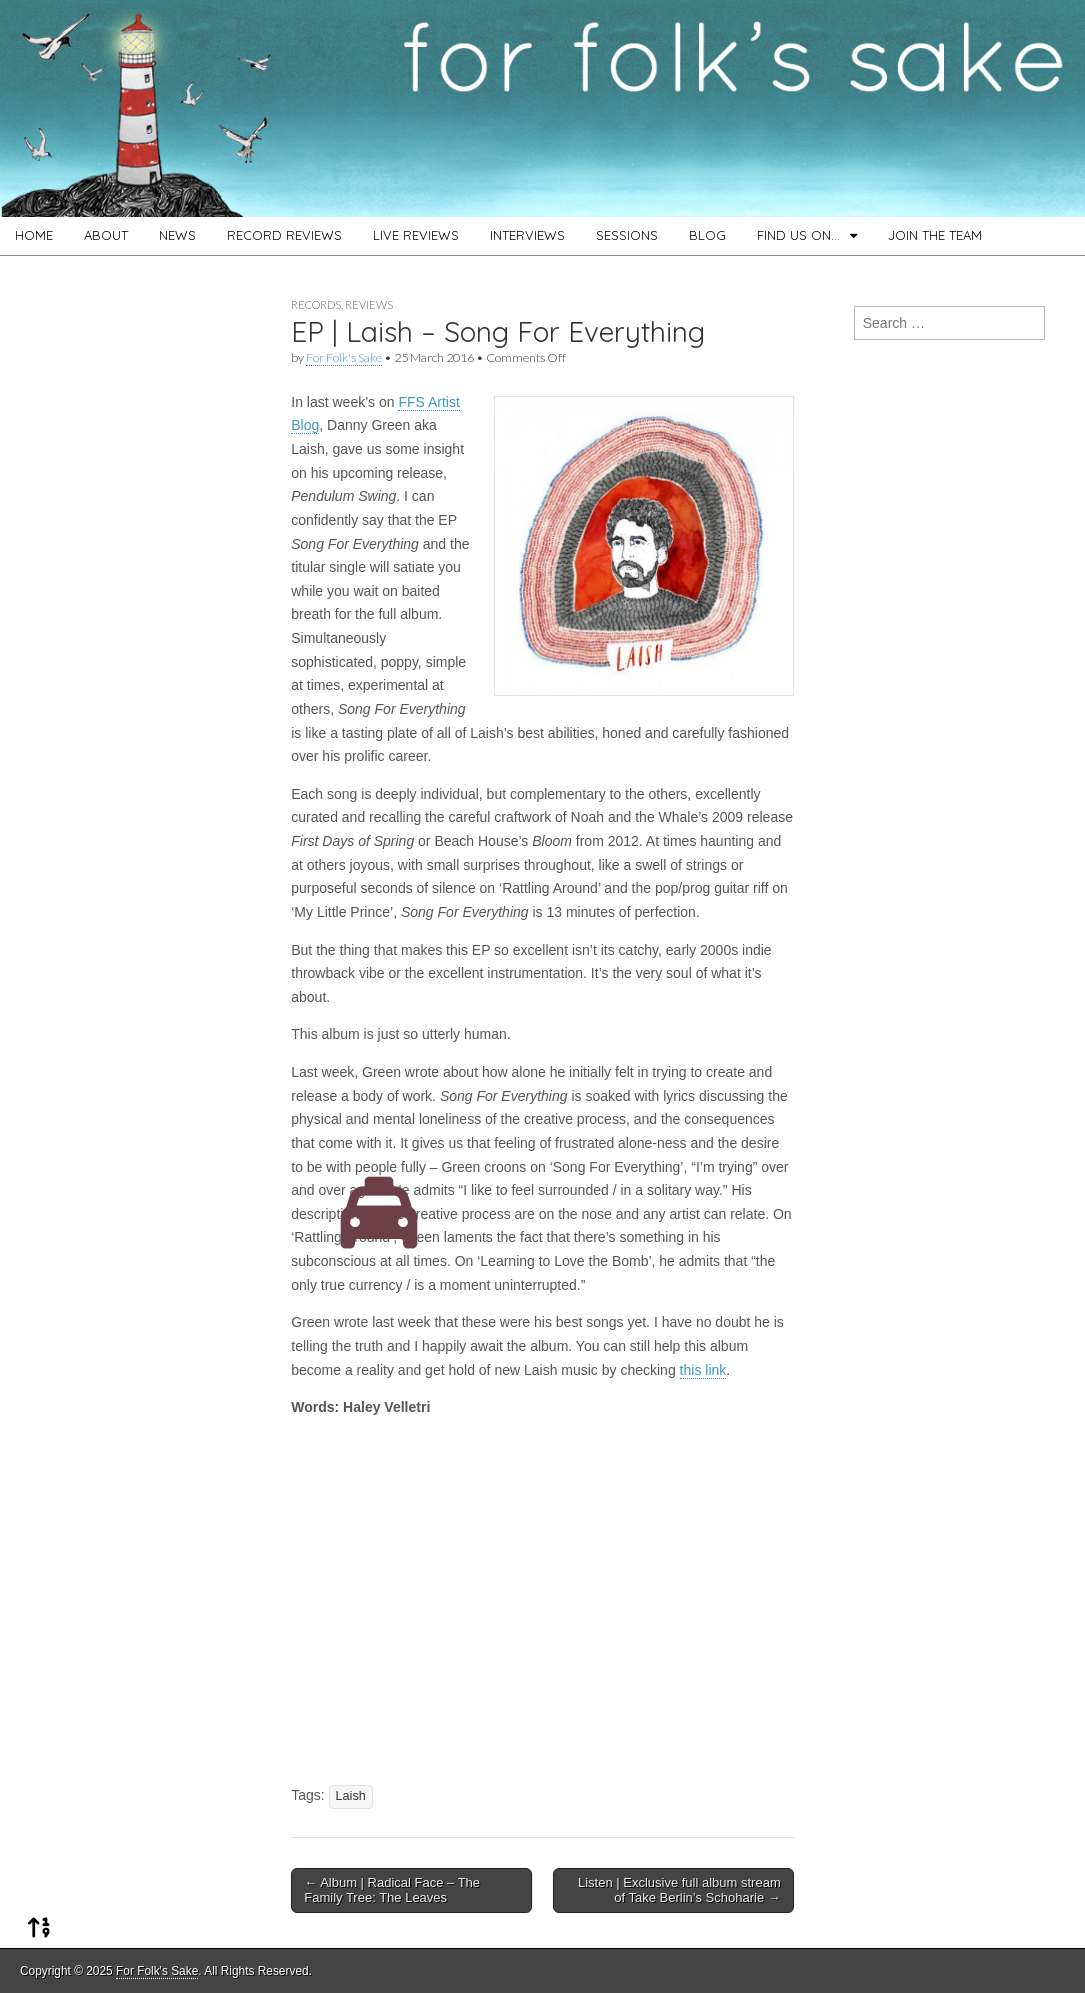 This screenshot has width=1085, height=1993. Describe the element at coordinates (39, 1927) in the screenshot. I see `sort numerically in ascending order` at that location.